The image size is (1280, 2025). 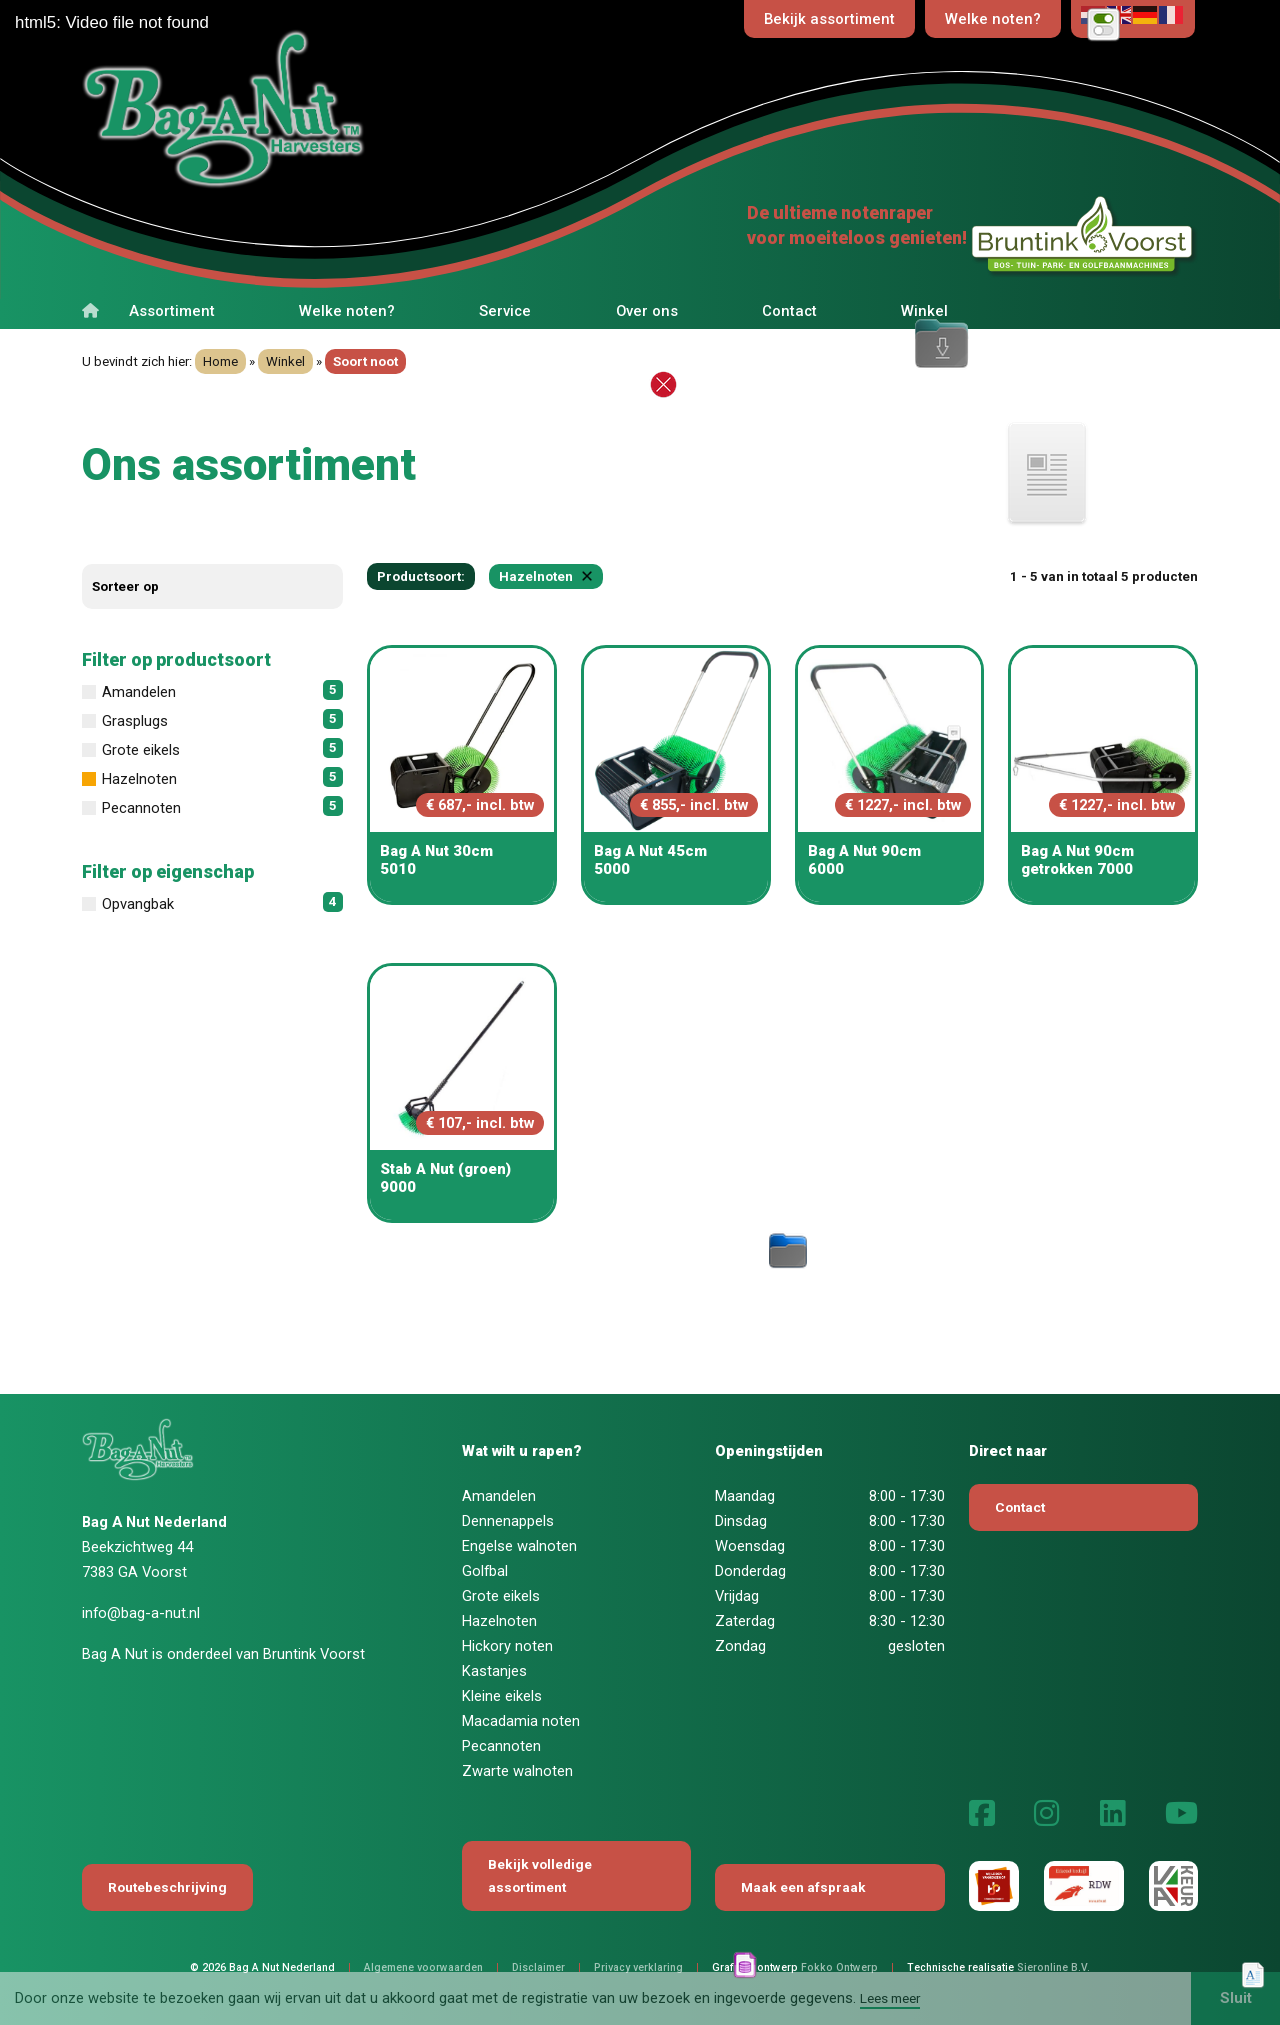 I want to click on indicates an open or expanded folder, so click(x=788, y=1250).